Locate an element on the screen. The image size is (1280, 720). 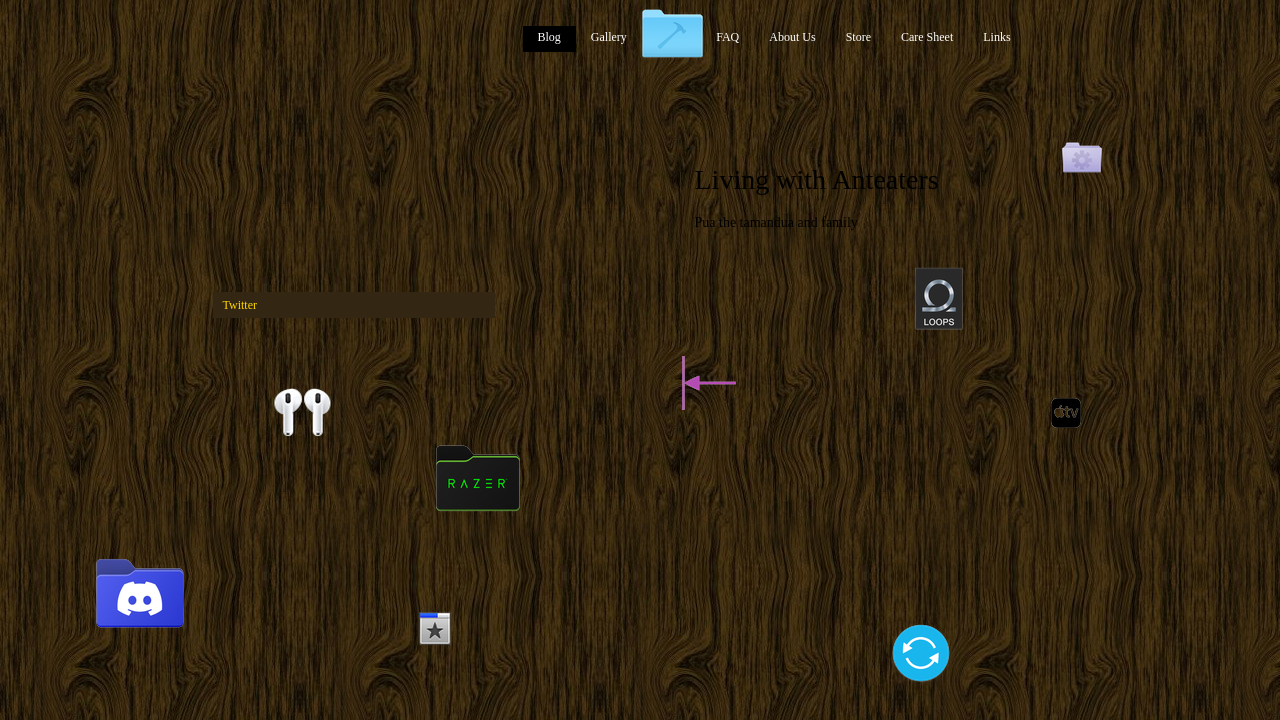
access system settings or preferences folder is located at coordinates (1082, 157).